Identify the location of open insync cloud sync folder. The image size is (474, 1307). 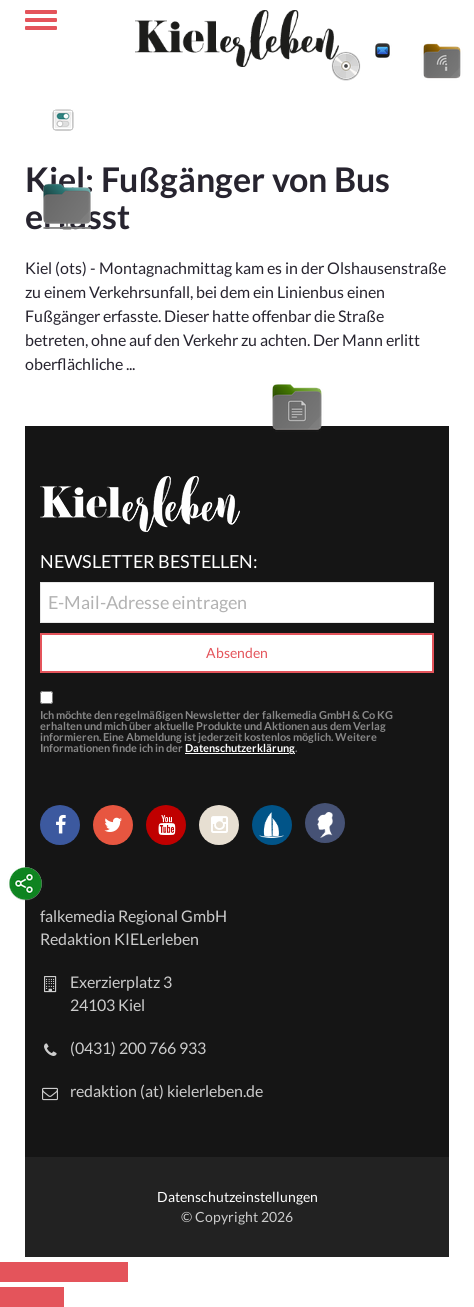
(442, 61).